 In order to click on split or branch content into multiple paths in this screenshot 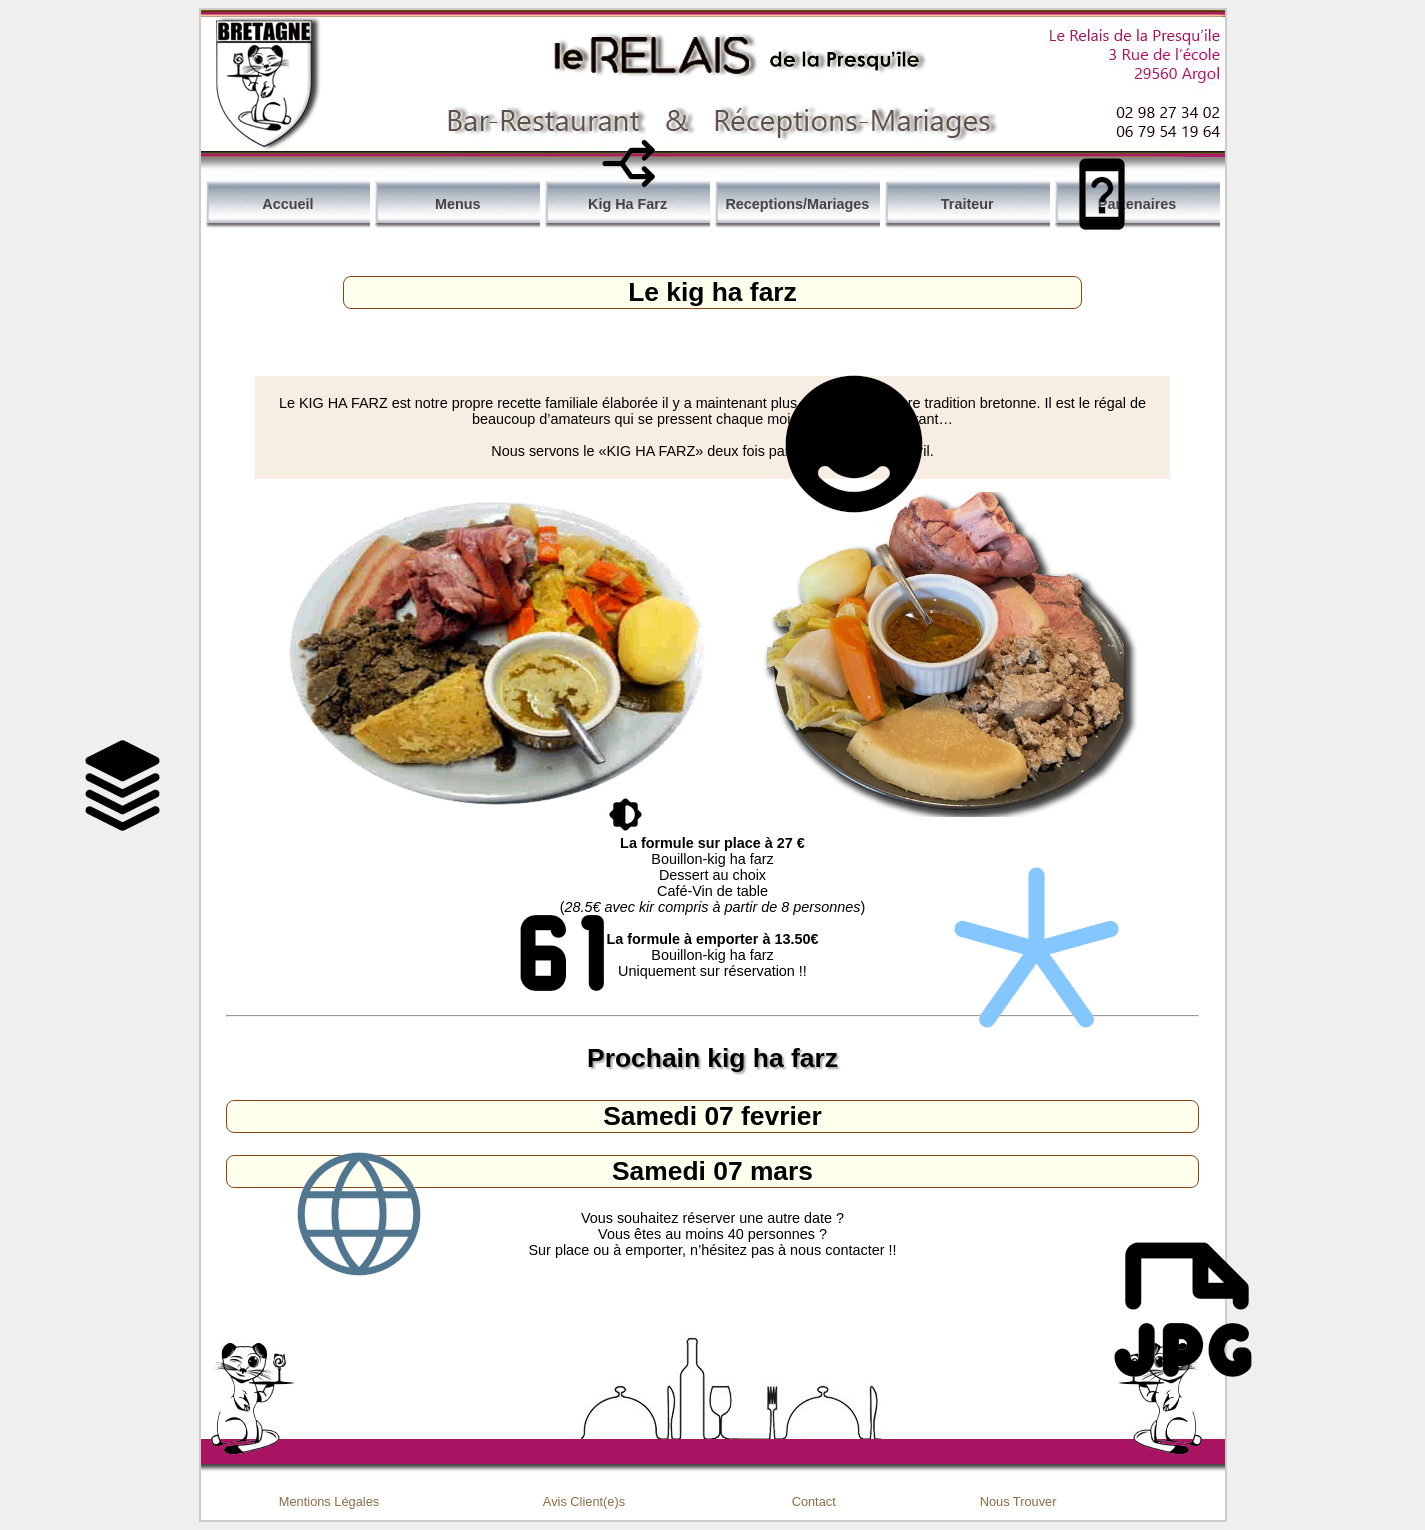, I will do `click(628, 163)`.